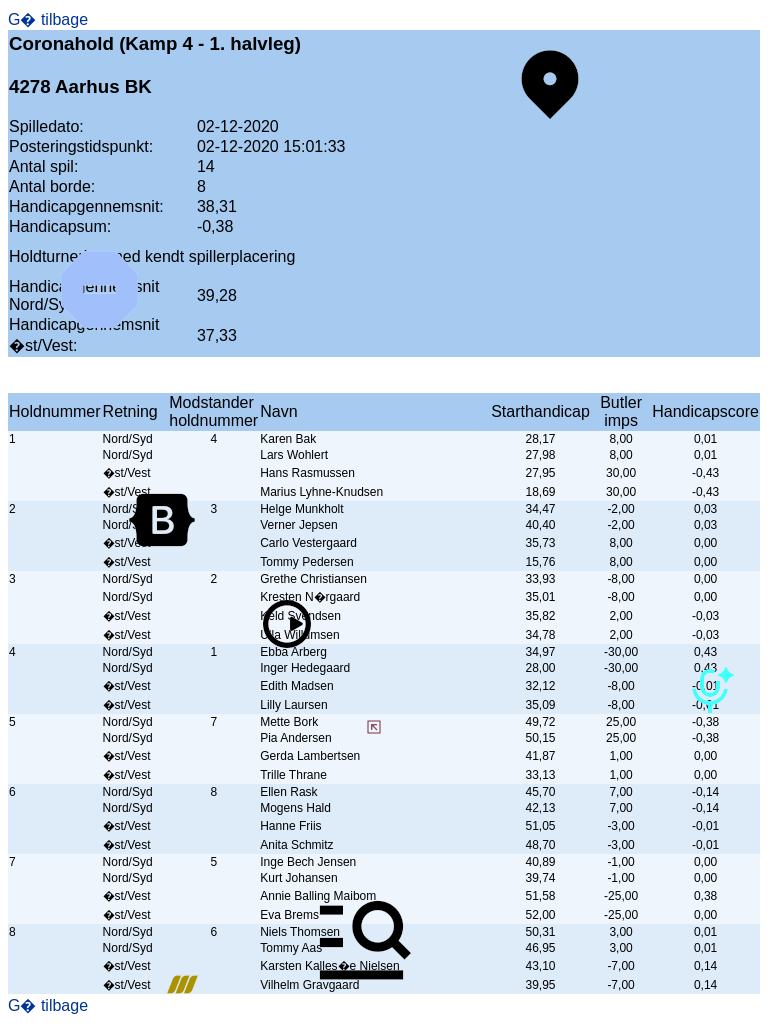  Describe the element at coordinates (374, 727) in the screenshot. I see `navigate back and up one level` at that location.